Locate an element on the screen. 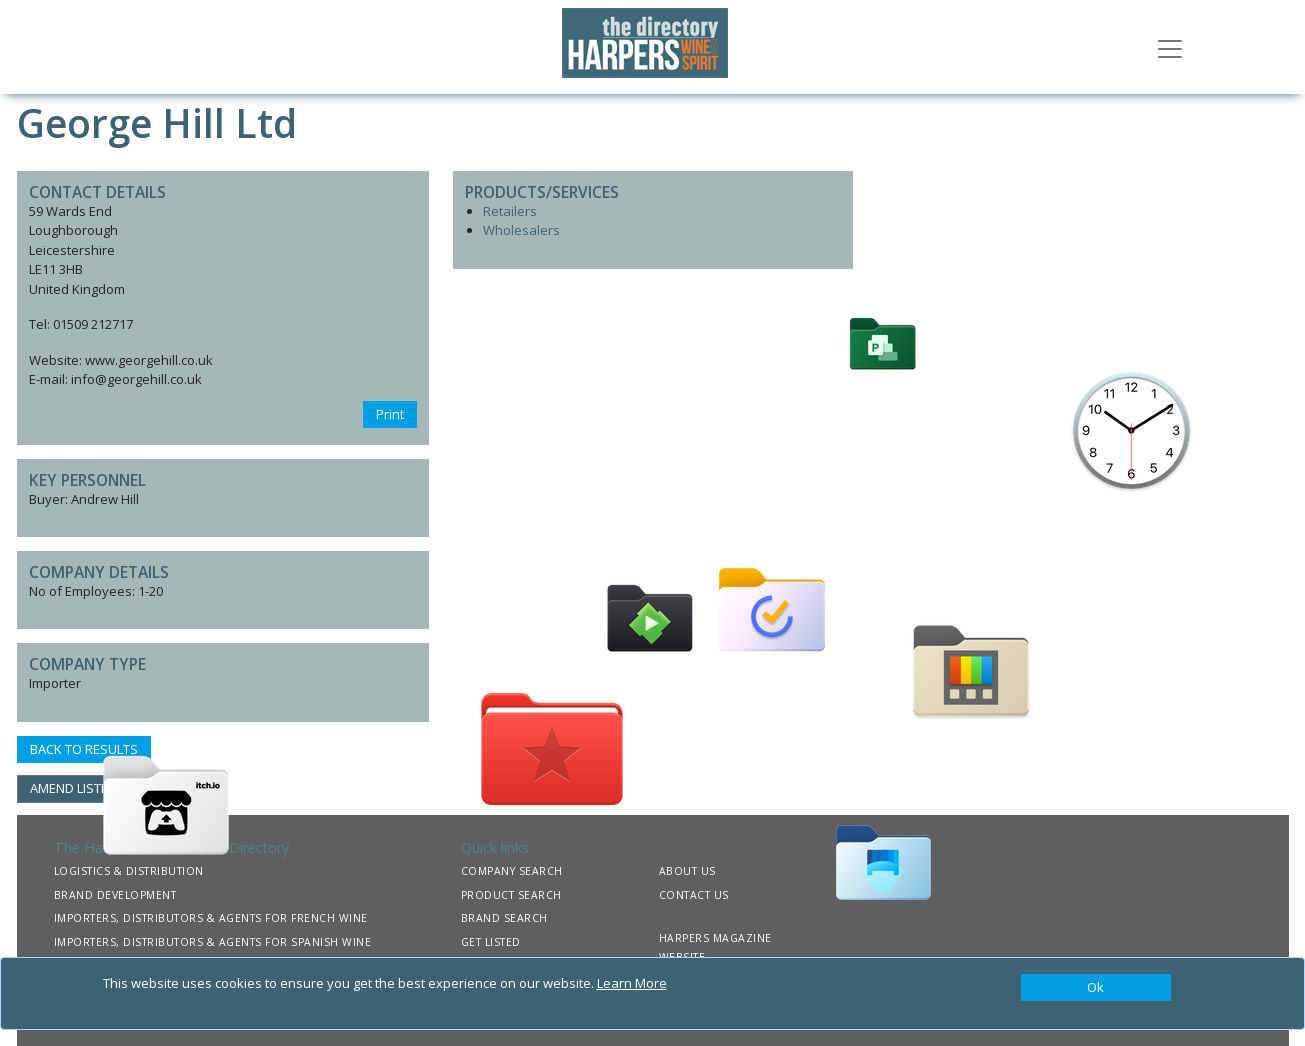  open PowerToys settings folder is located at coordinates (970, 673).